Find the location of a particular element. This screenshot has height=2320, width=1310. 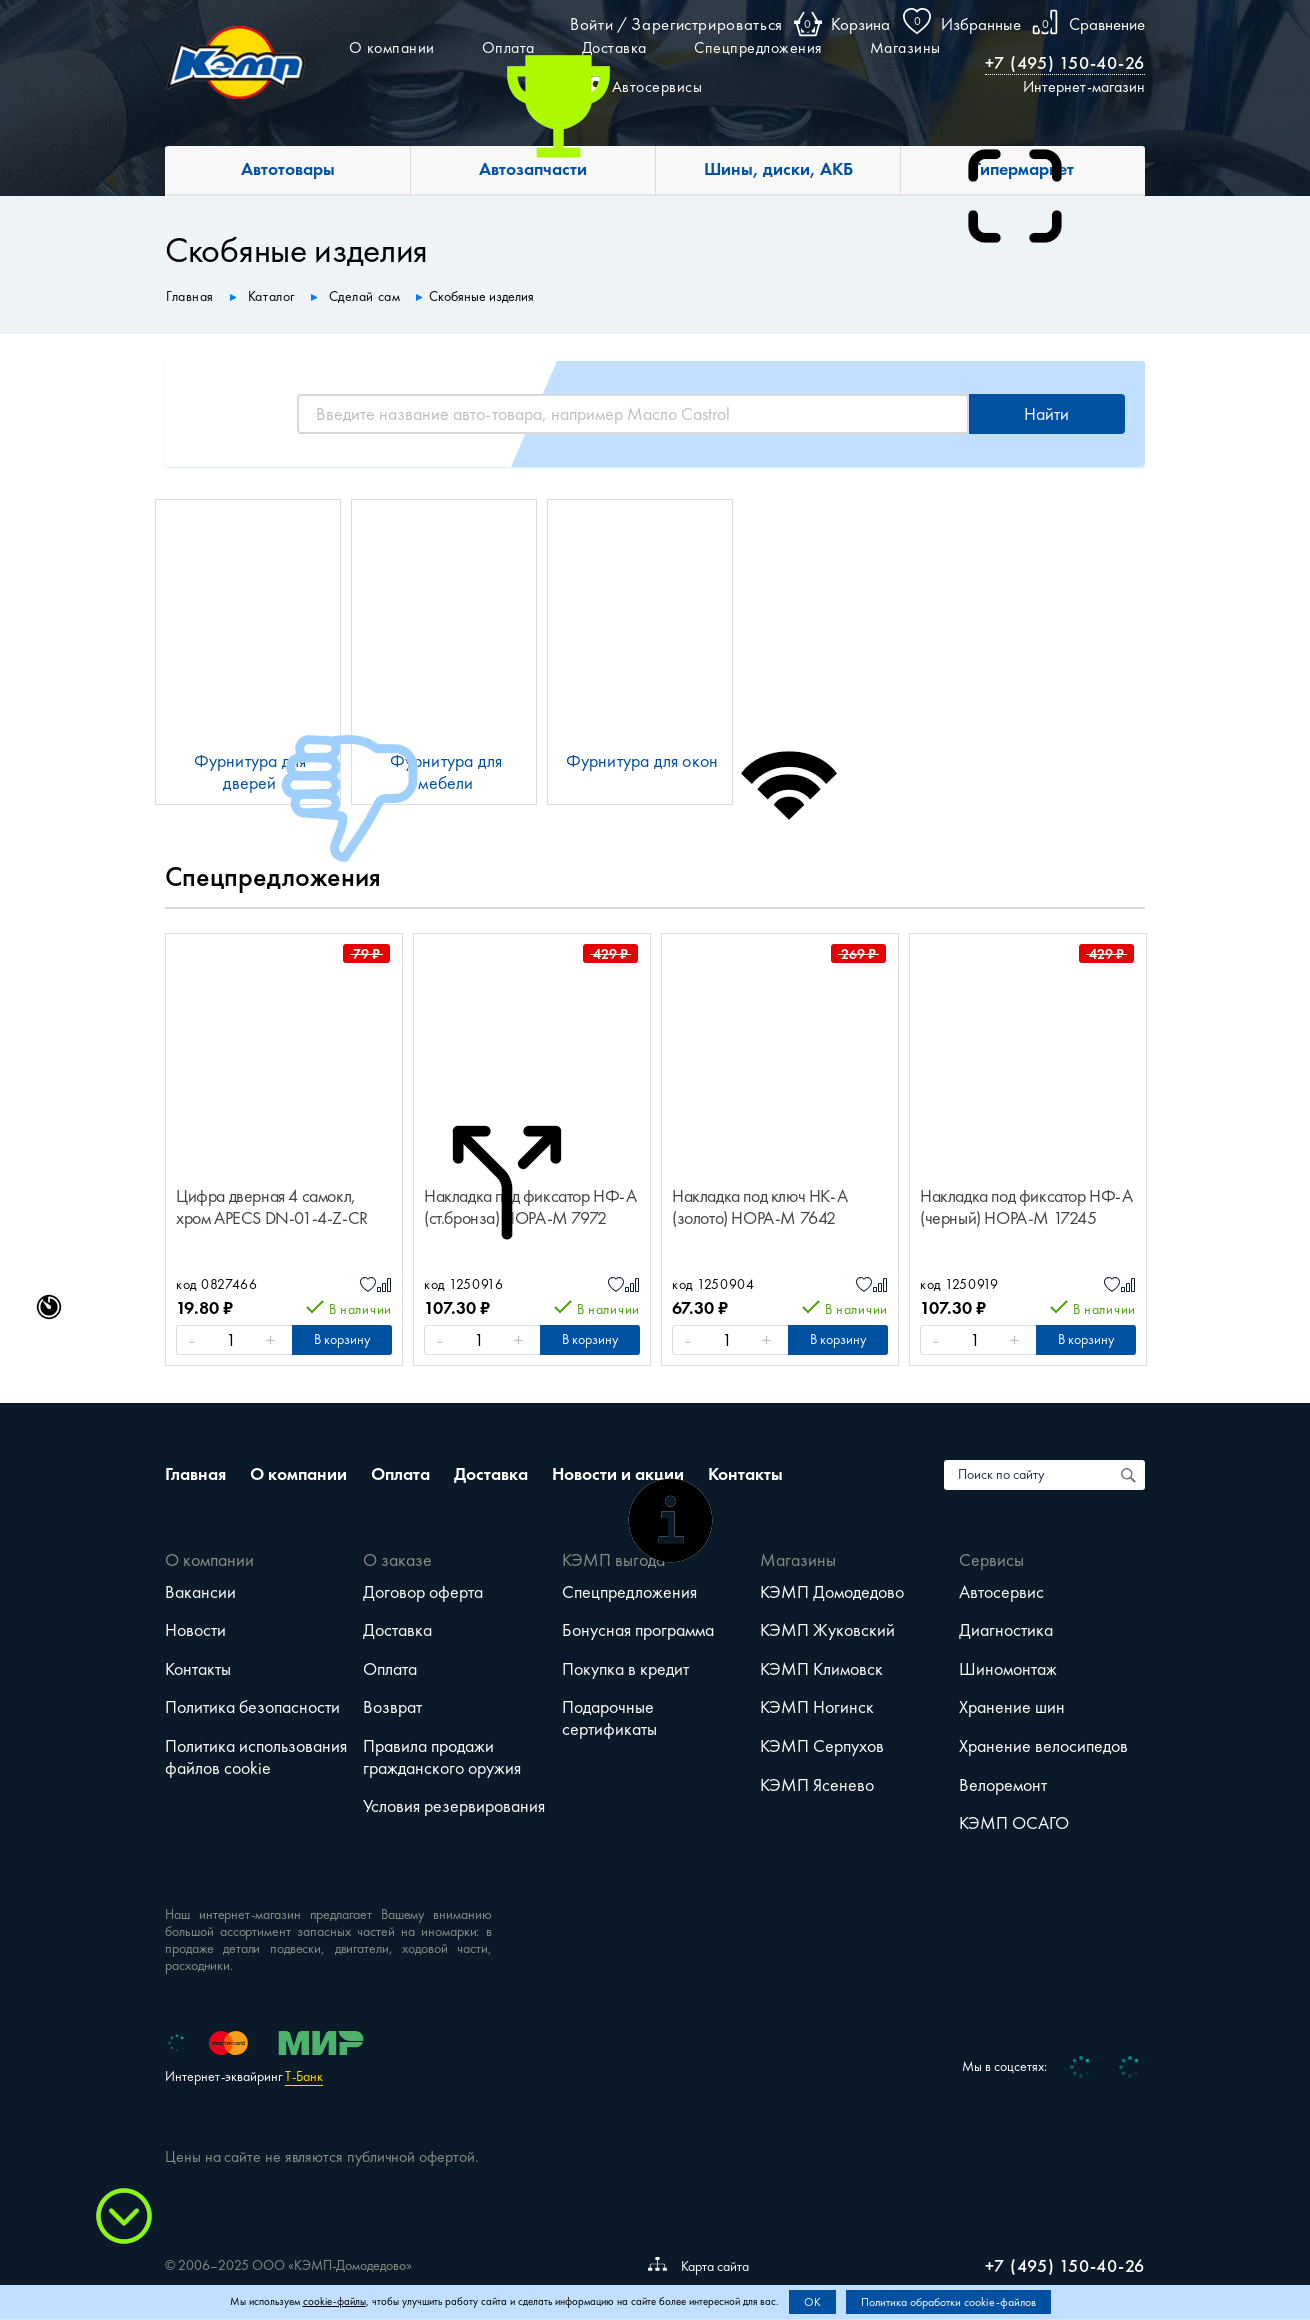

indicates active wifi connection is located at coordinates (789, 785).